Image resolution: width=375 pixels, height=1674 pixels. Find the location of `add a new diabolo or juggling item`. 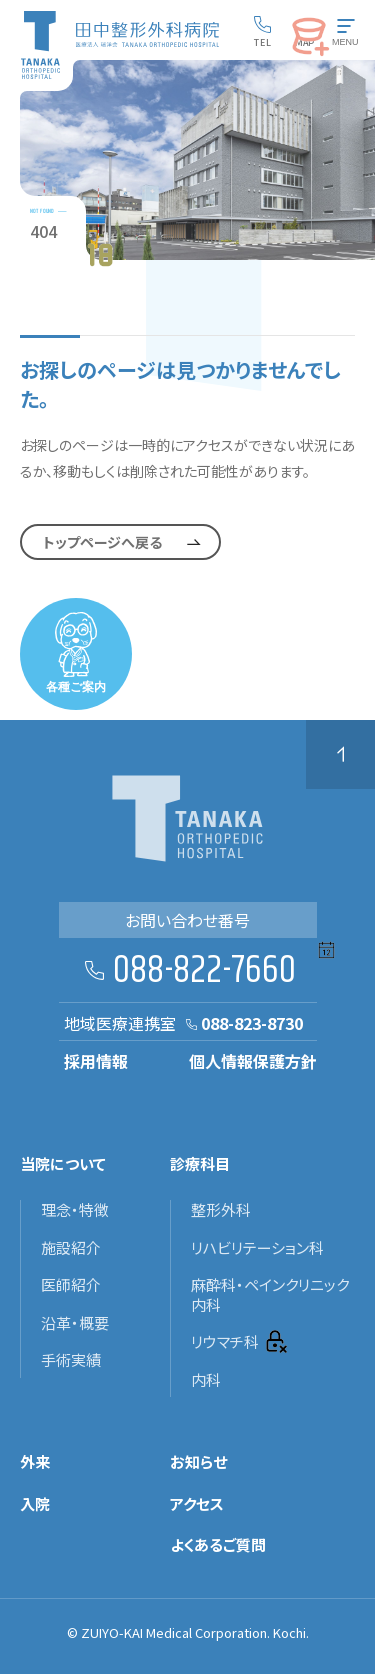

add a new diabolo or juggling item is located at coordinates (309, 36).